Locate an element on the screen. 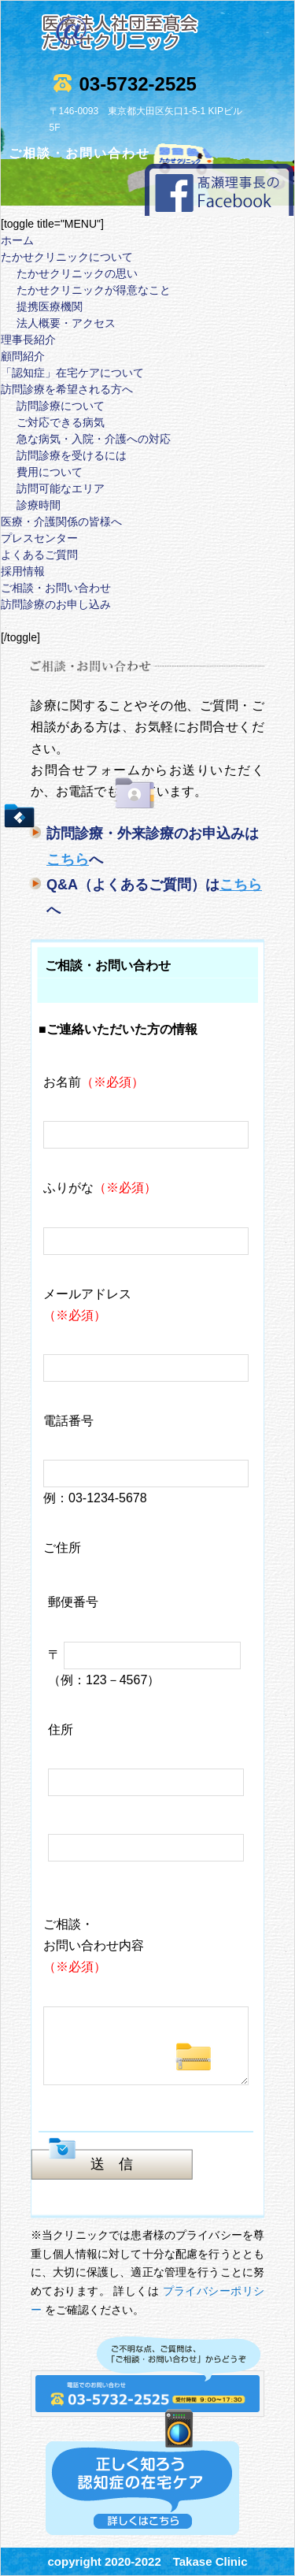  open a compressed zip folder is located at coordinates (194, 2058).